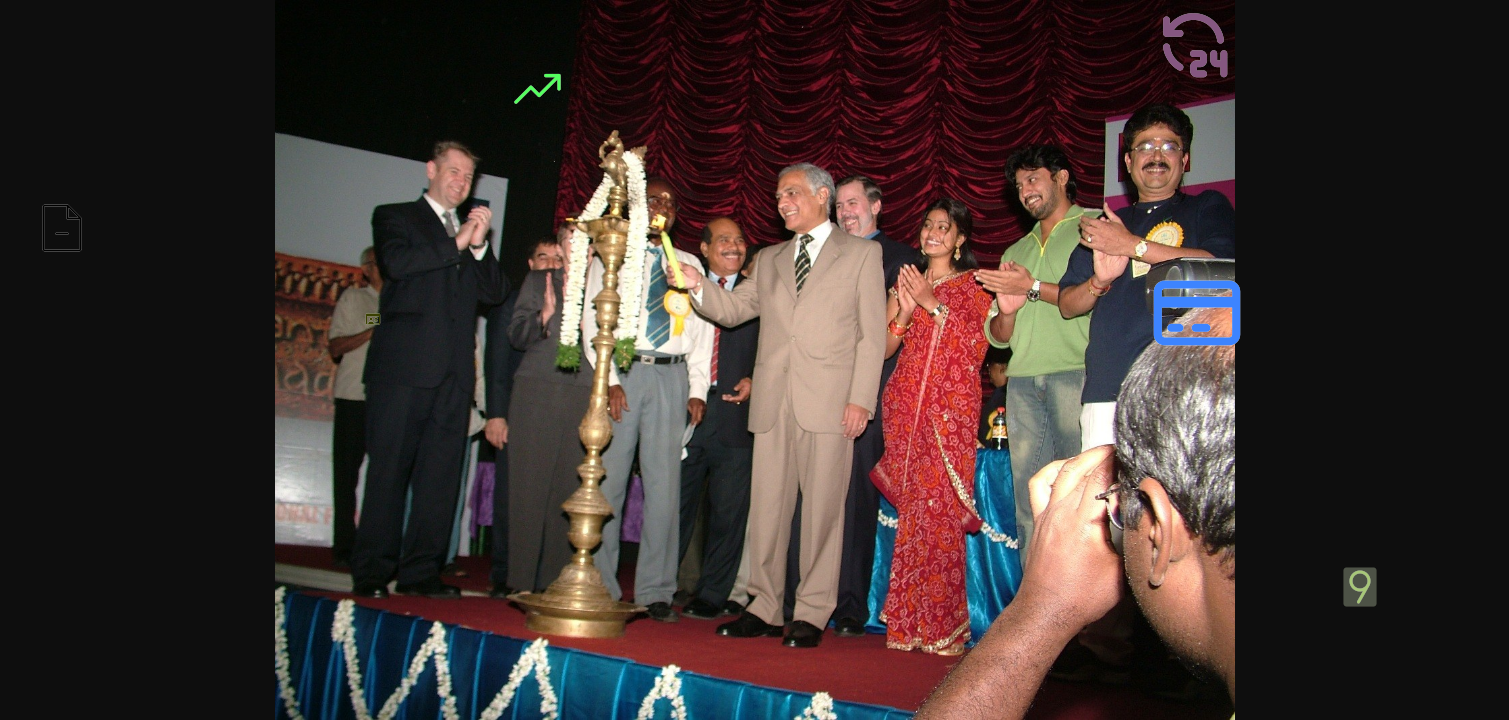 Image resolution: width=1509 pixels, height=720 pixels. I want to click on remove a file from the list, so click(62, 228).